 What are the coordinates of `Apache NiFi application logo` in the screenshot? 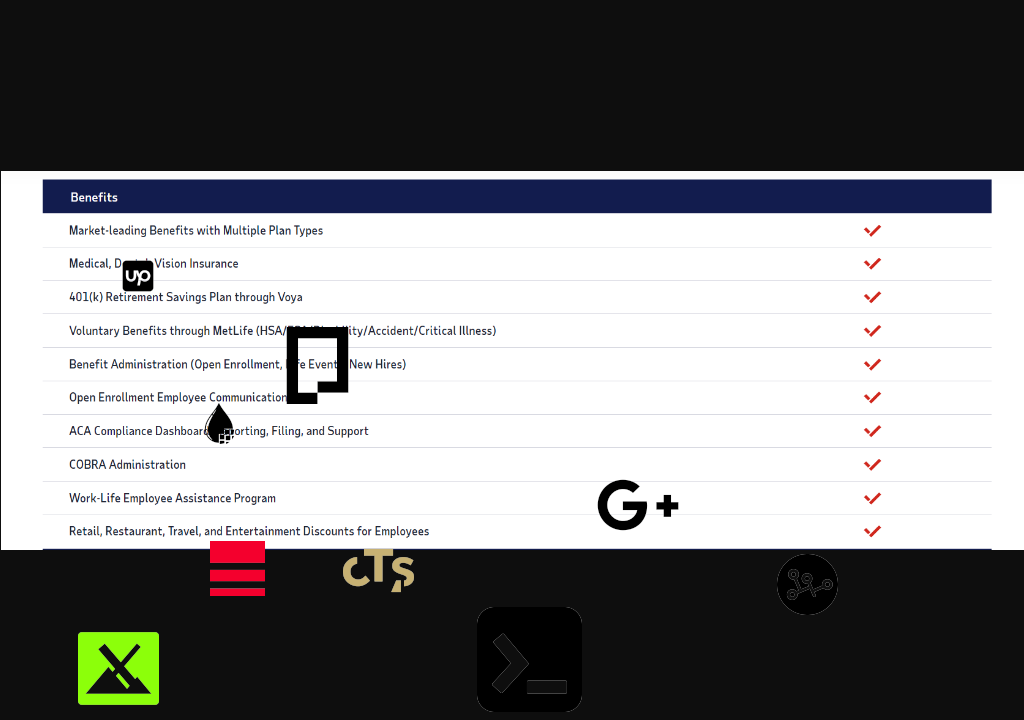 It's located at (219, 423).